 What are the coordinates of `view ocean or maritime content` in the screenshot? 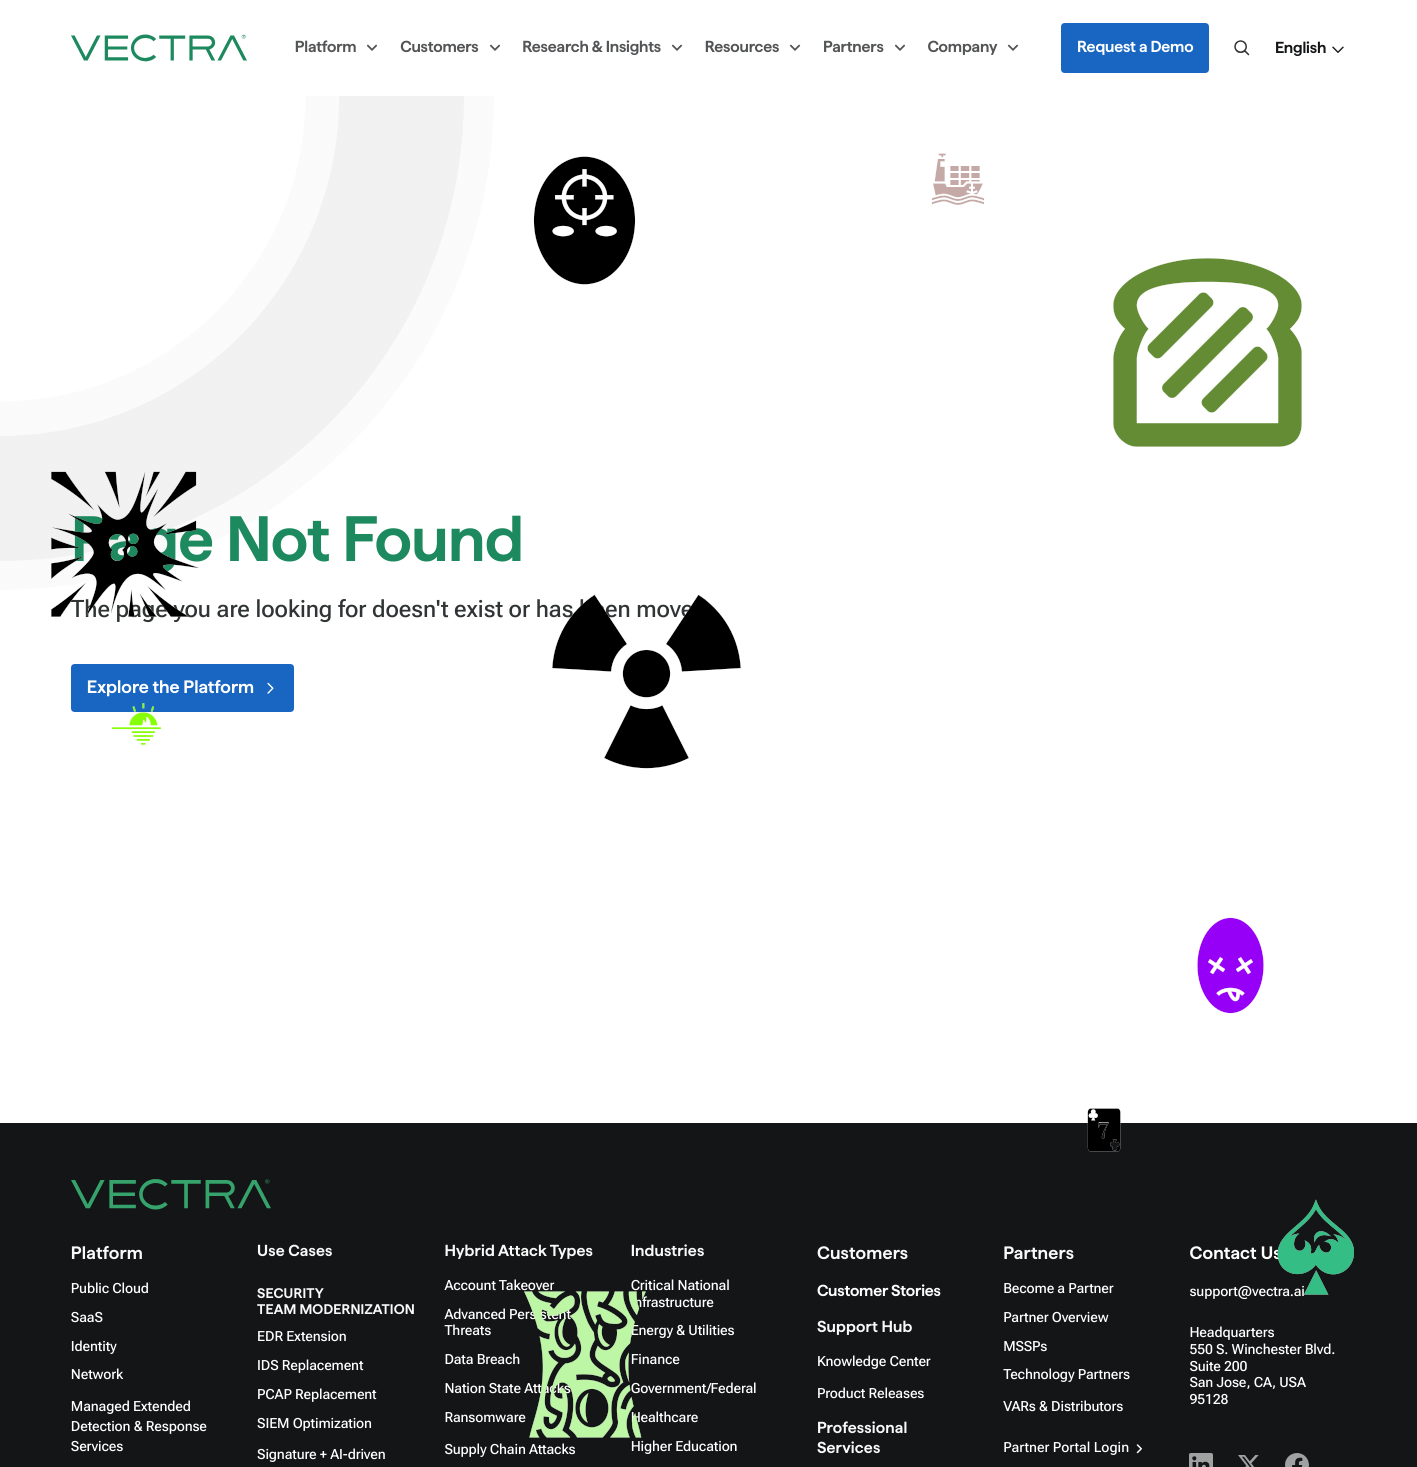 It's located at (136, 721).